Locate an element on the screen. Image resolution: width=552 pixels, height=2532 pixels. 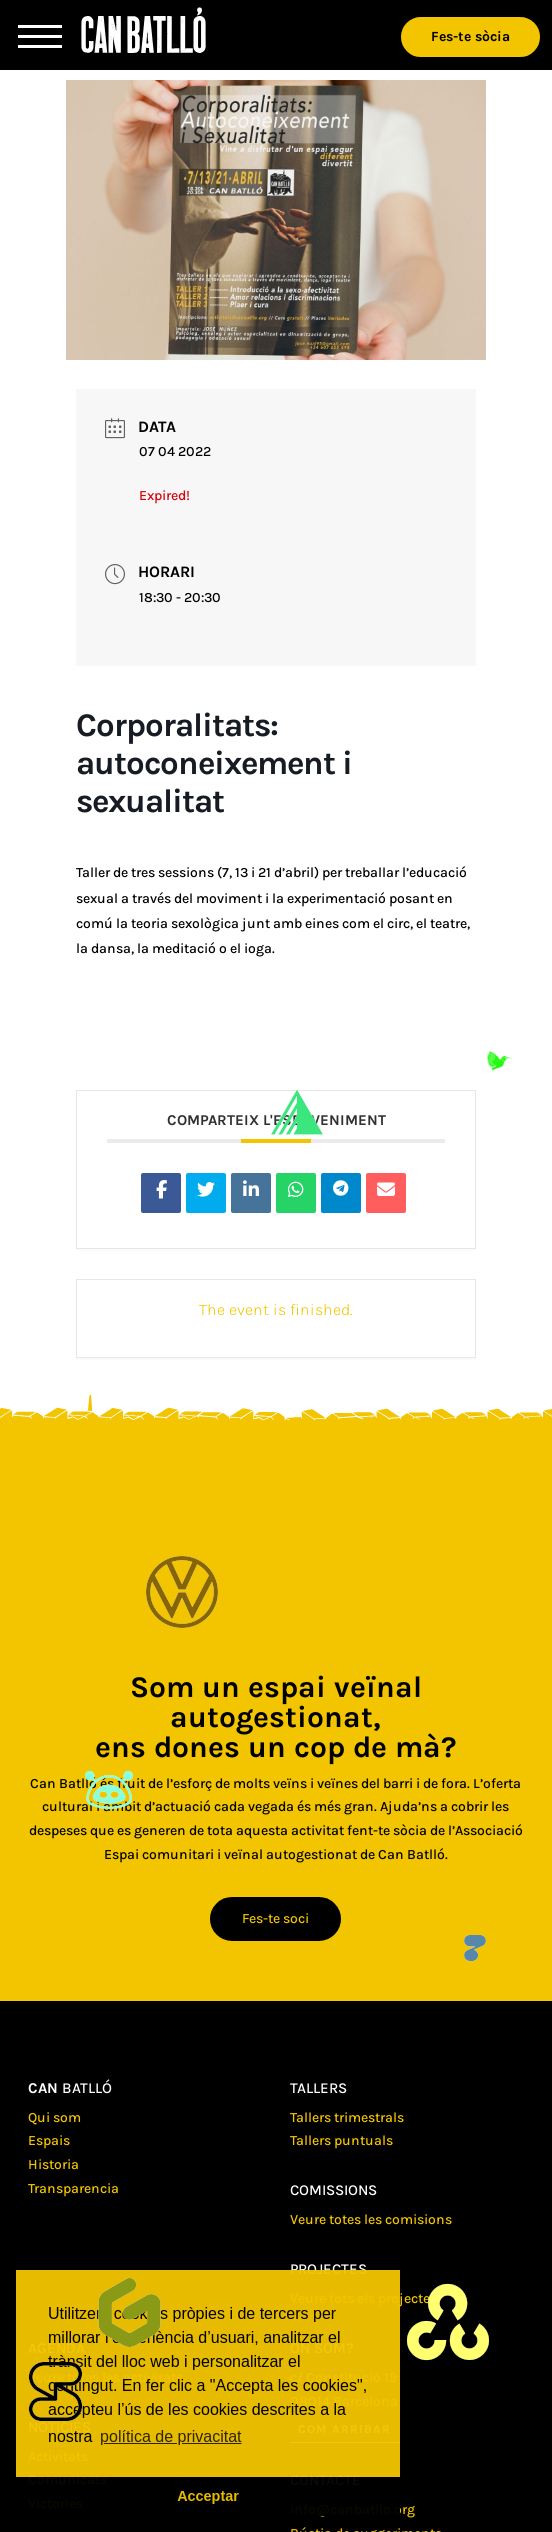
open Session messaging app is located at coordinates (55, 2391).